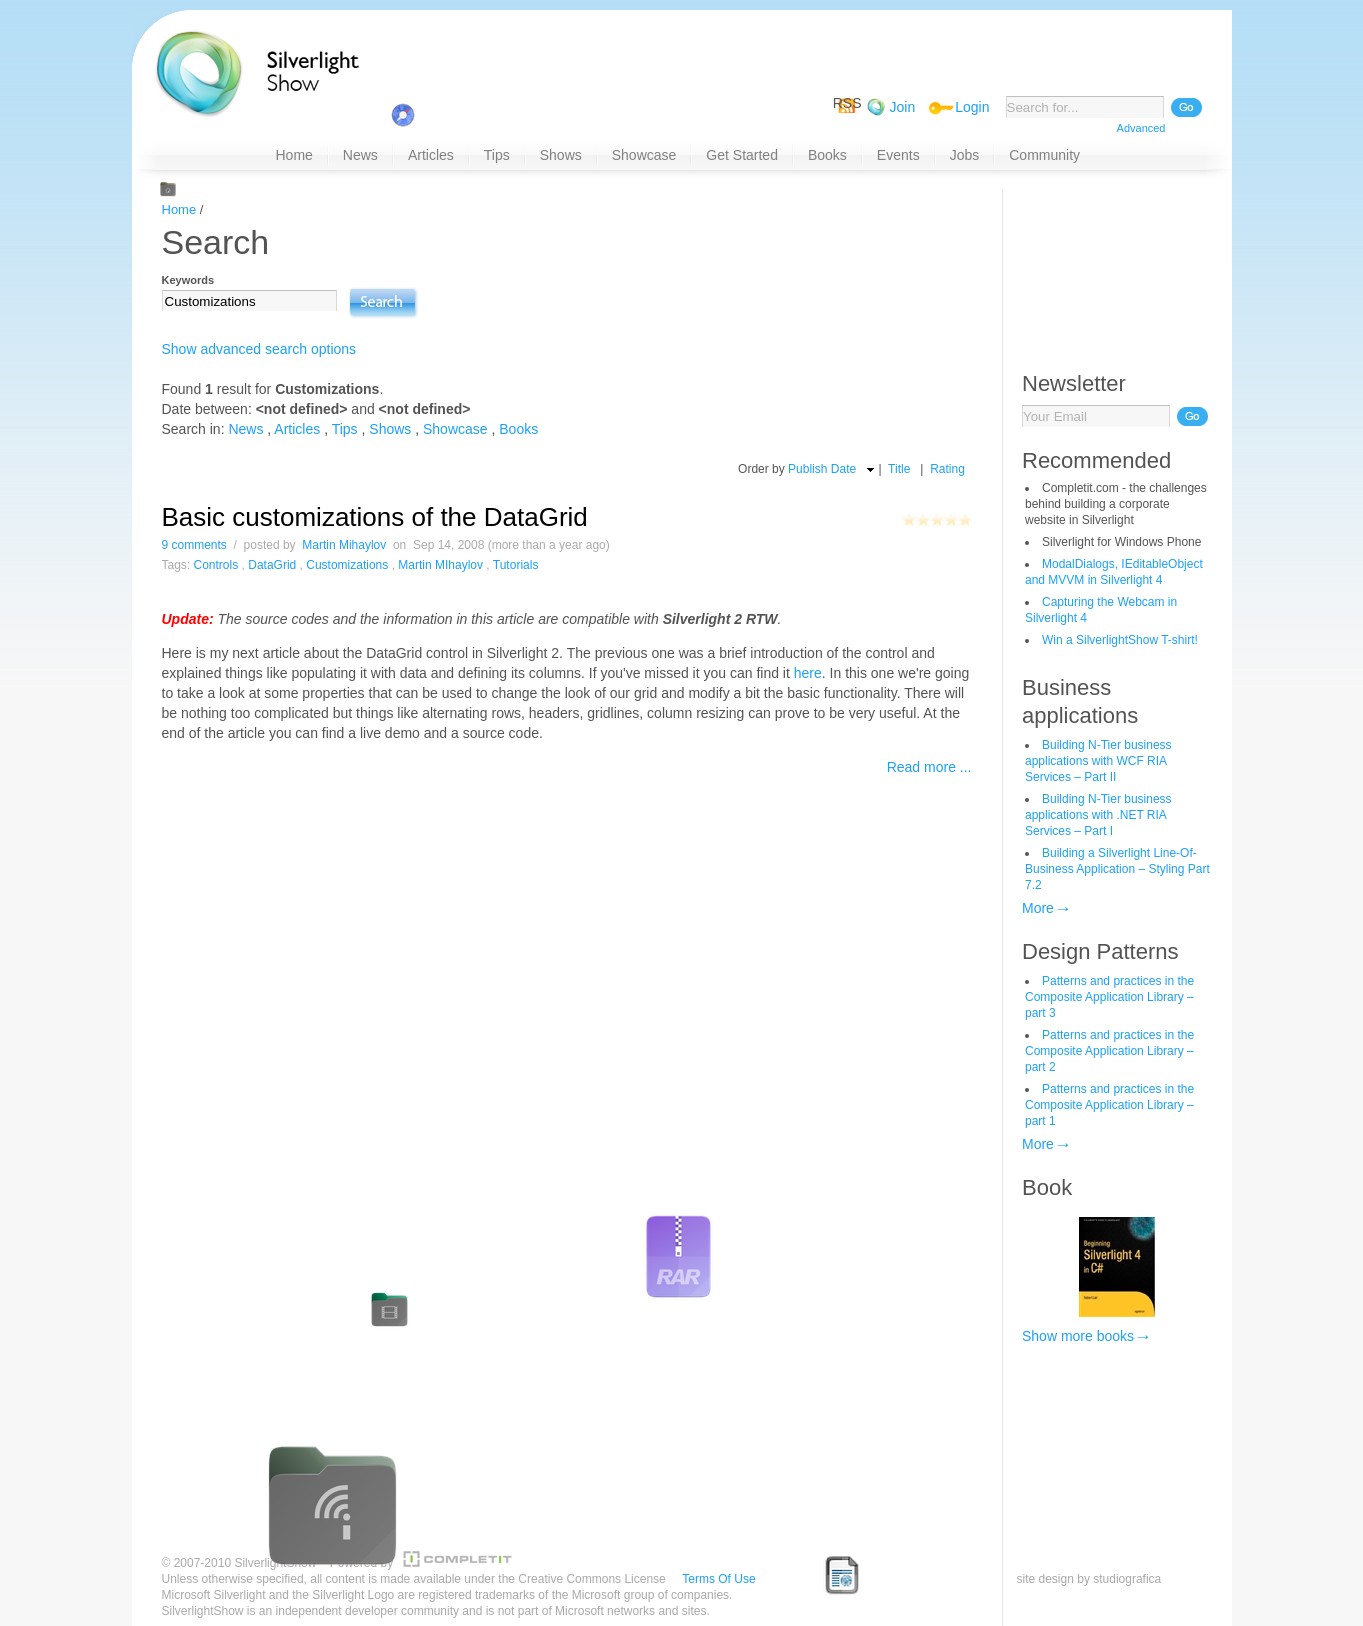  Describe the element at coordinates (168, 189) in the screenshot. I see `access your home folder` at that location.